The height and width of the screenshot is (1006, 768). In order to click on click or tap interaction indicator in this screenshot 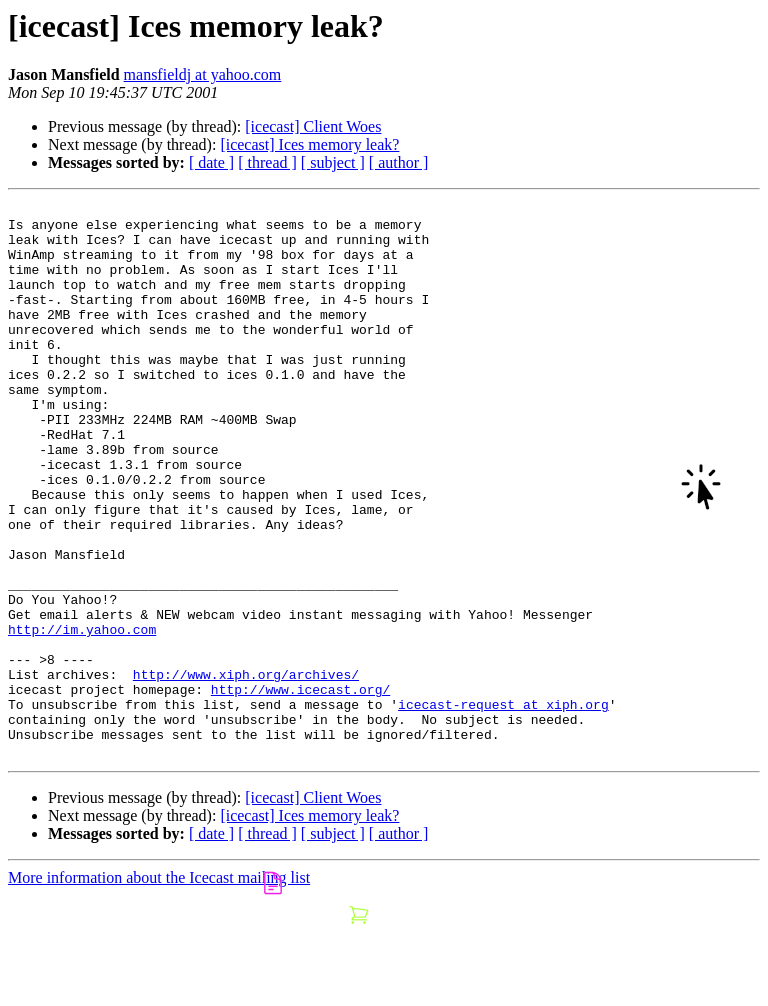, I will do `click(701, 487)`.